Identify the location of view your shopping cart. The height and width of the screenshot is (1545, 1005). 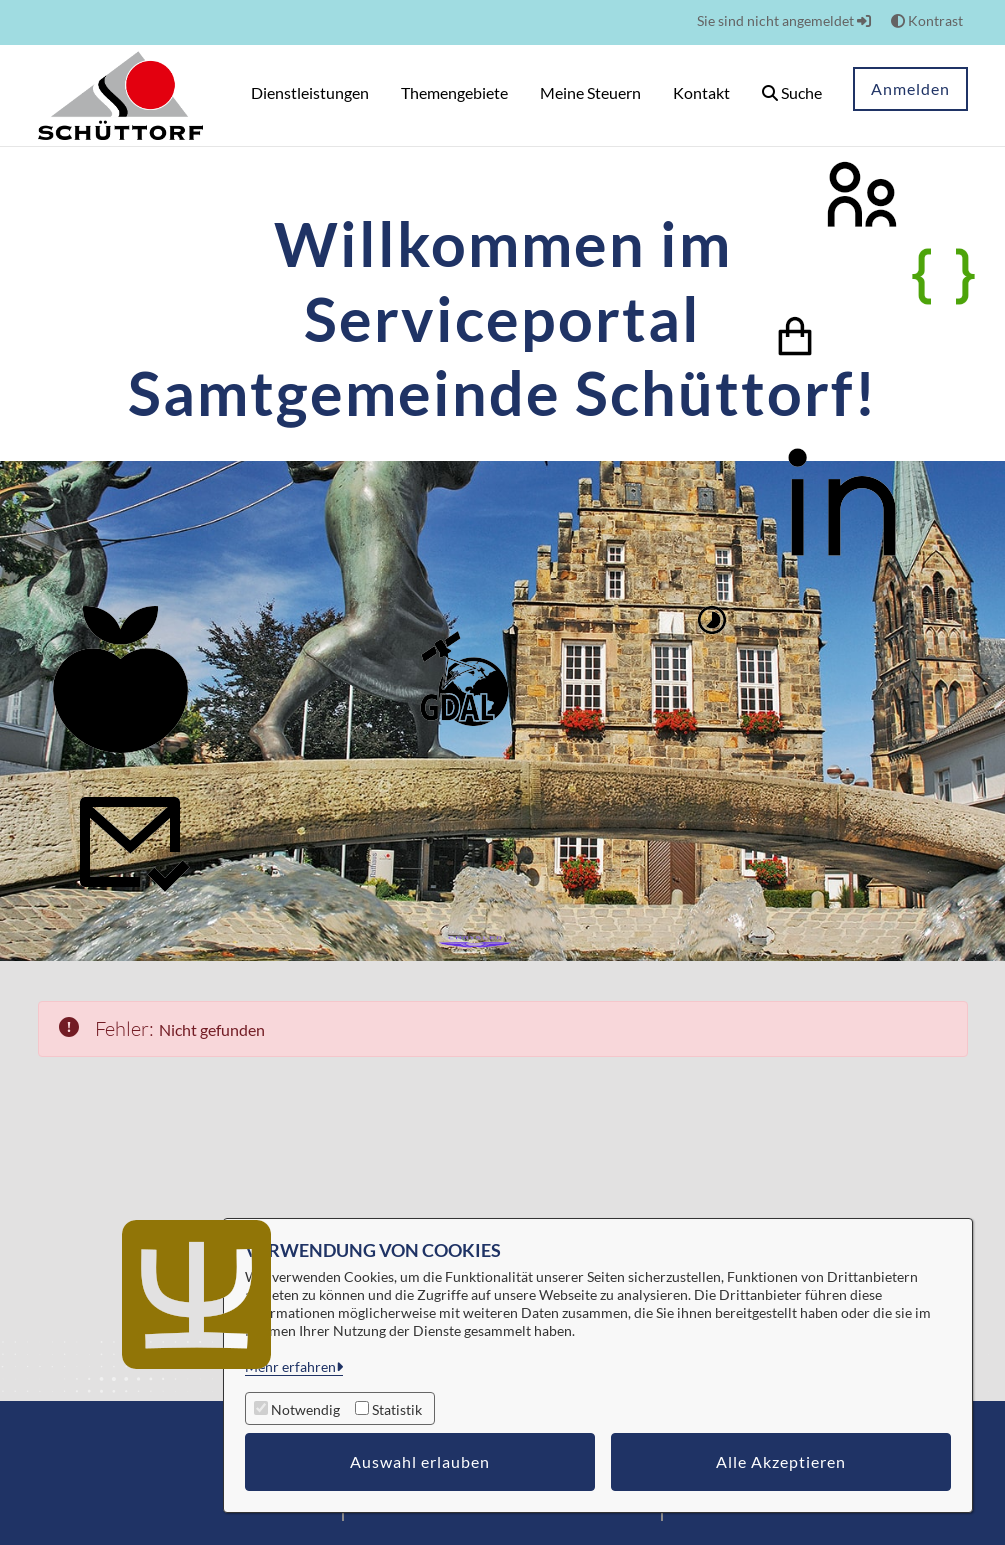
(795, 337).